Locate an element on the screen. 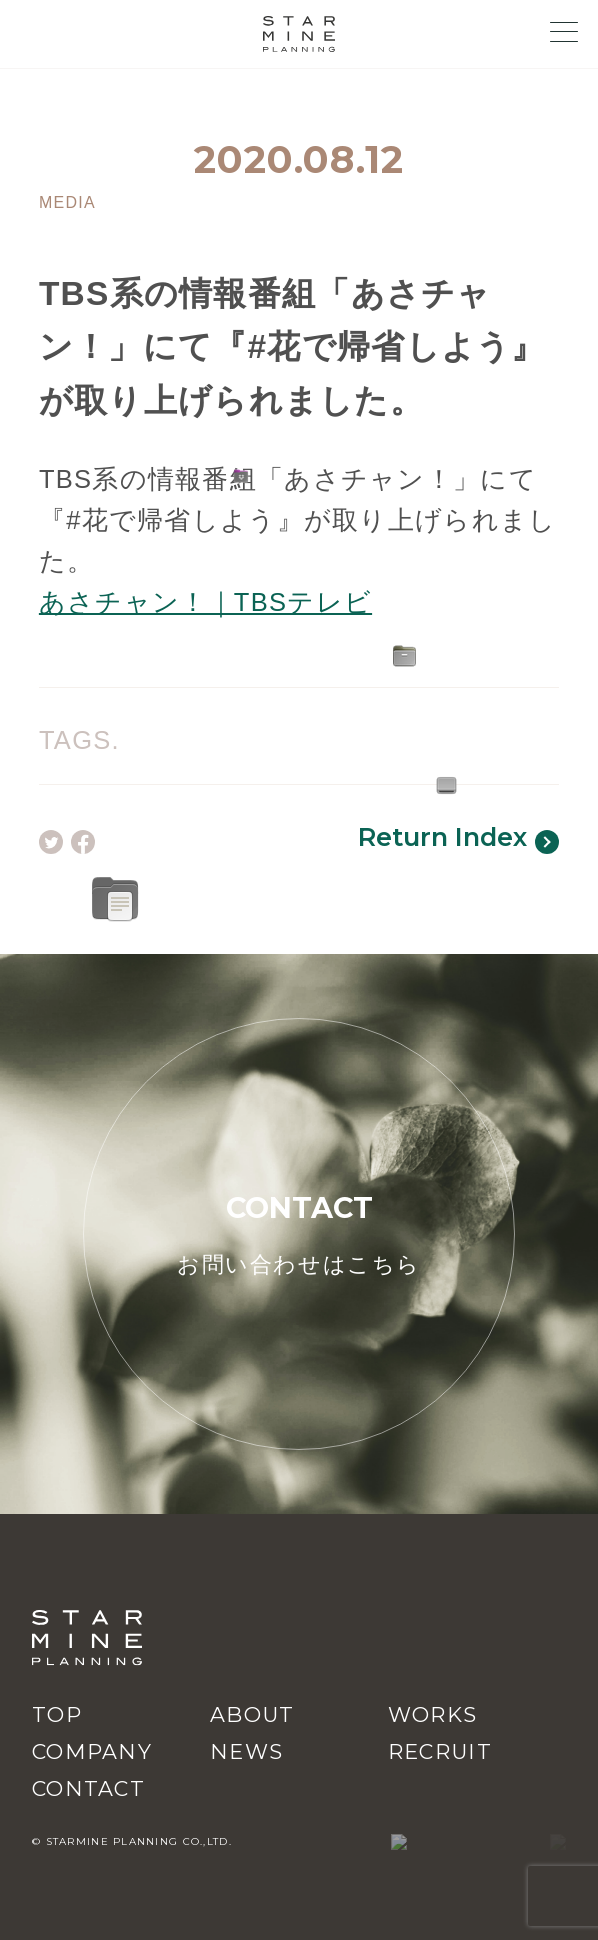 Image resolution: width=598 pixels, height=1940 pixels. open a document from file browser is located at coordinates (115, 898).